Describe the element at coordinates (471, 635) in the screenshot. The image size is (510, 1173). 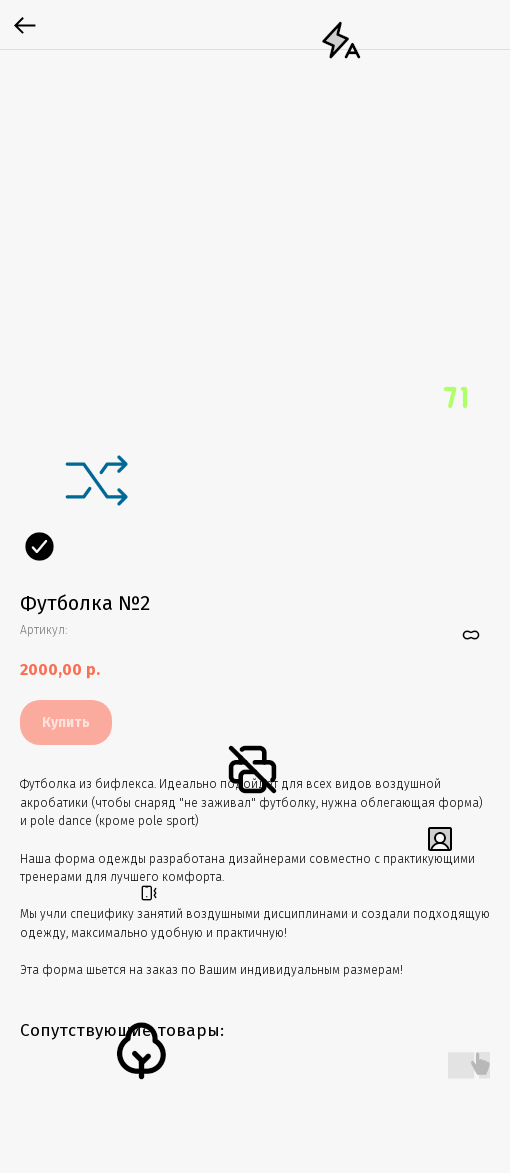
I see `peanut app logo or brand icon` at that location.